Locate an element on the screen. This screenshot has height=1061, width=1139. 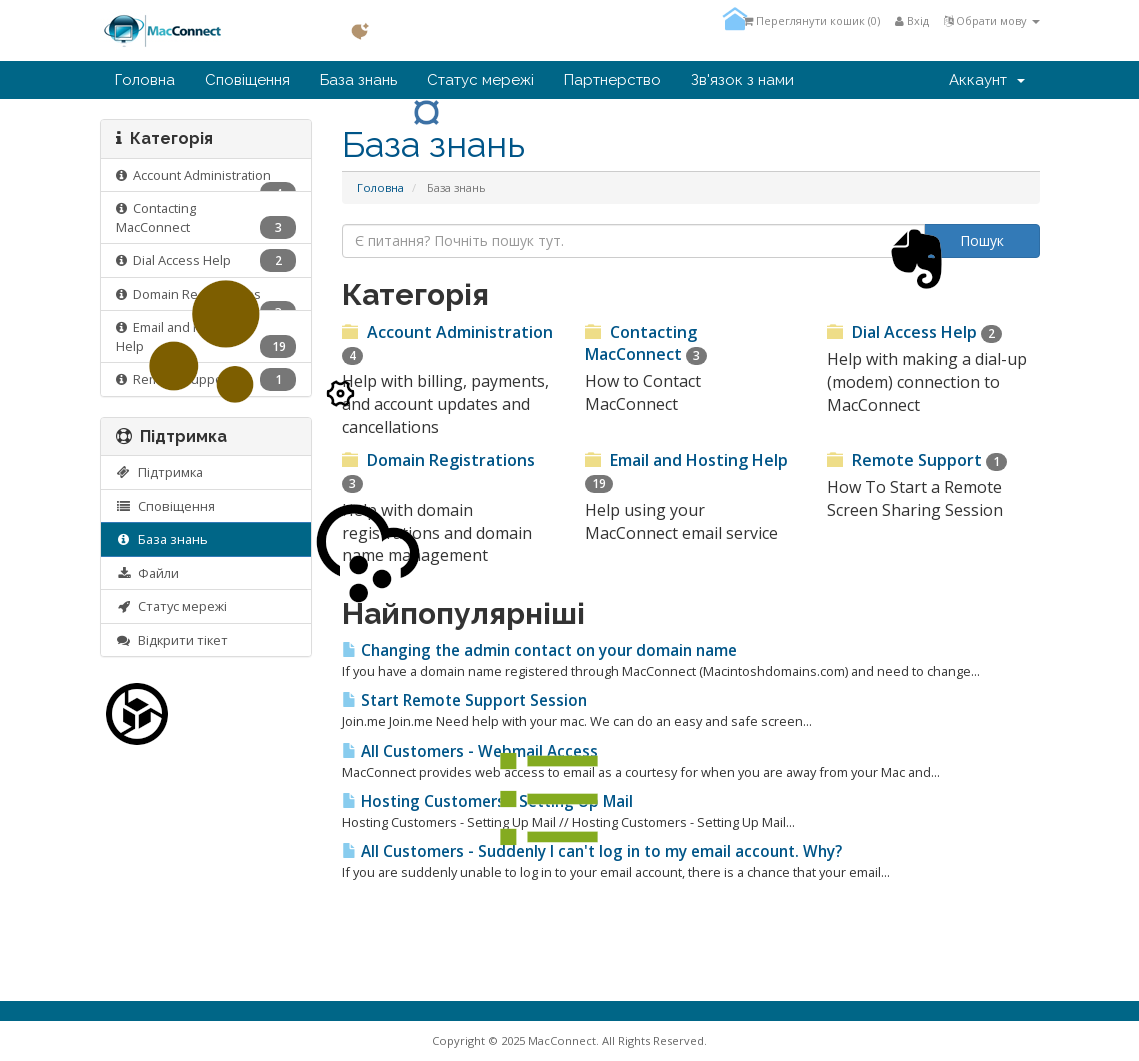
access settings or preferences is located at coordinates (340, 393).